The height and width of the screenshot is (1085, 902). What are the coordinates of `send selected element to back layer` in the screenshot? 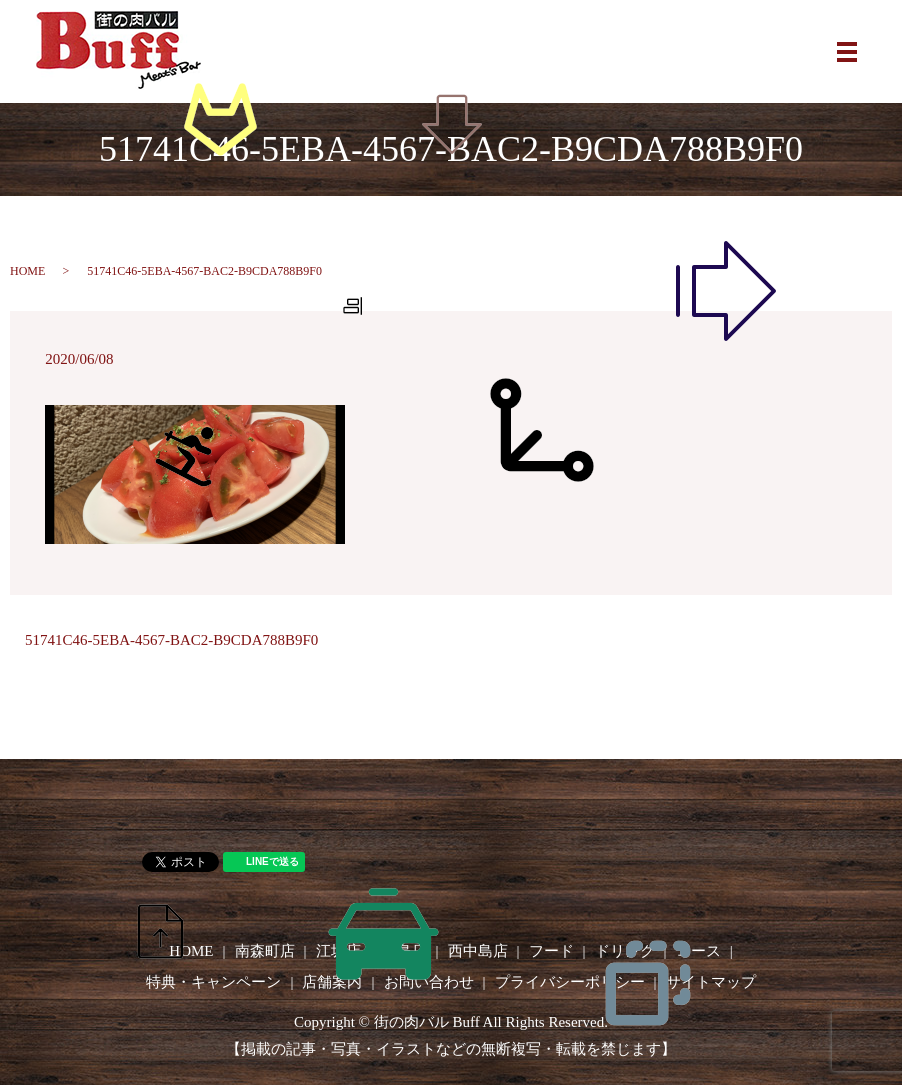 It's located at (648, 983).